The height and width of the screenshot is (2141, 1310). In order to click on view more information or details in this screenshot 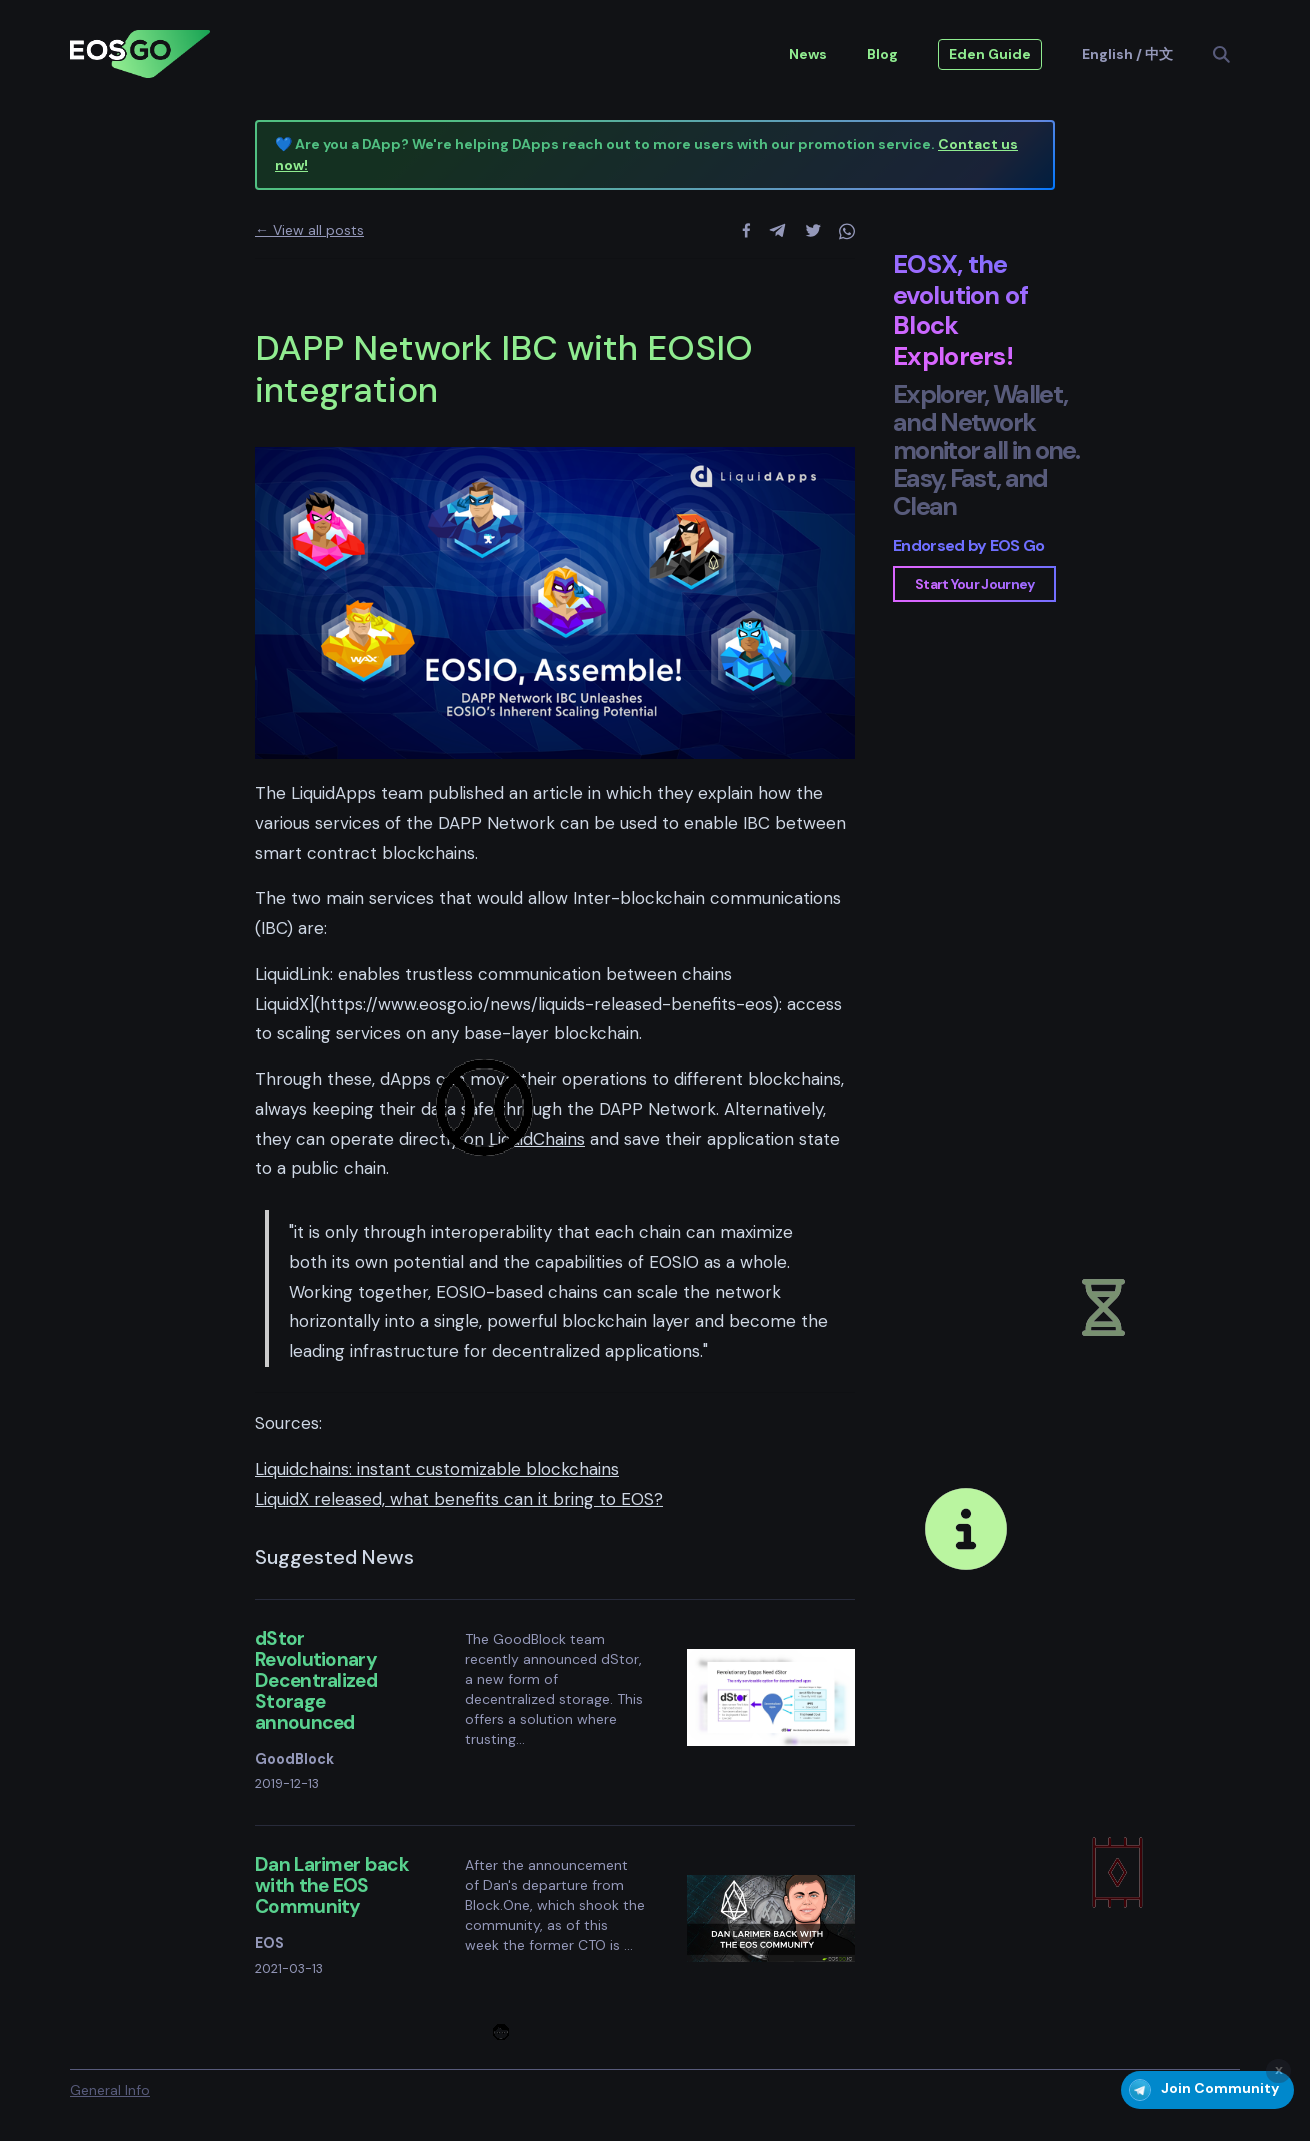, I will do `click(966, 1529)`.